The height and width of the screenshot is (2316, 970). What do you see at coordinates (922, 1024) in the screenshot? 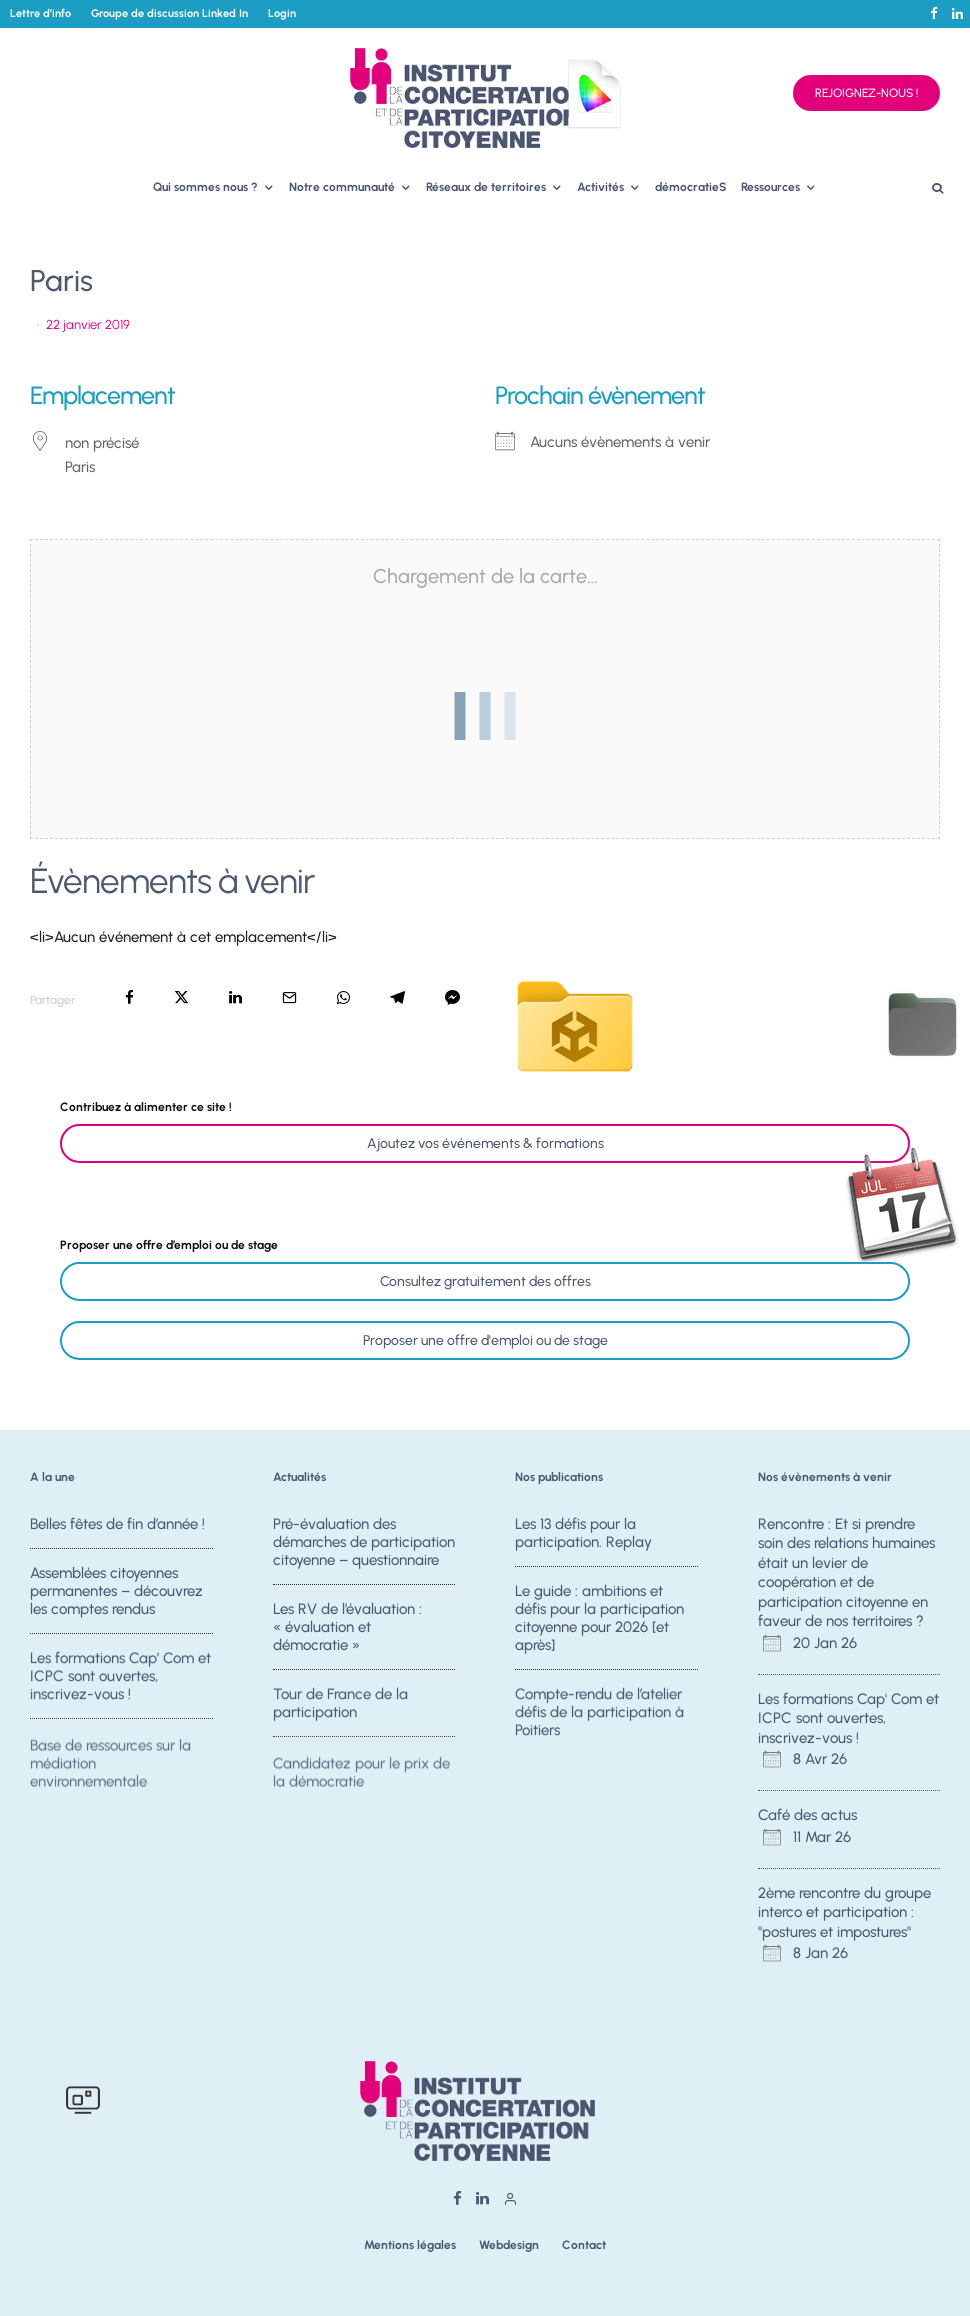
I see `open a folder to view its contents` at bounding box center [922, 1024].